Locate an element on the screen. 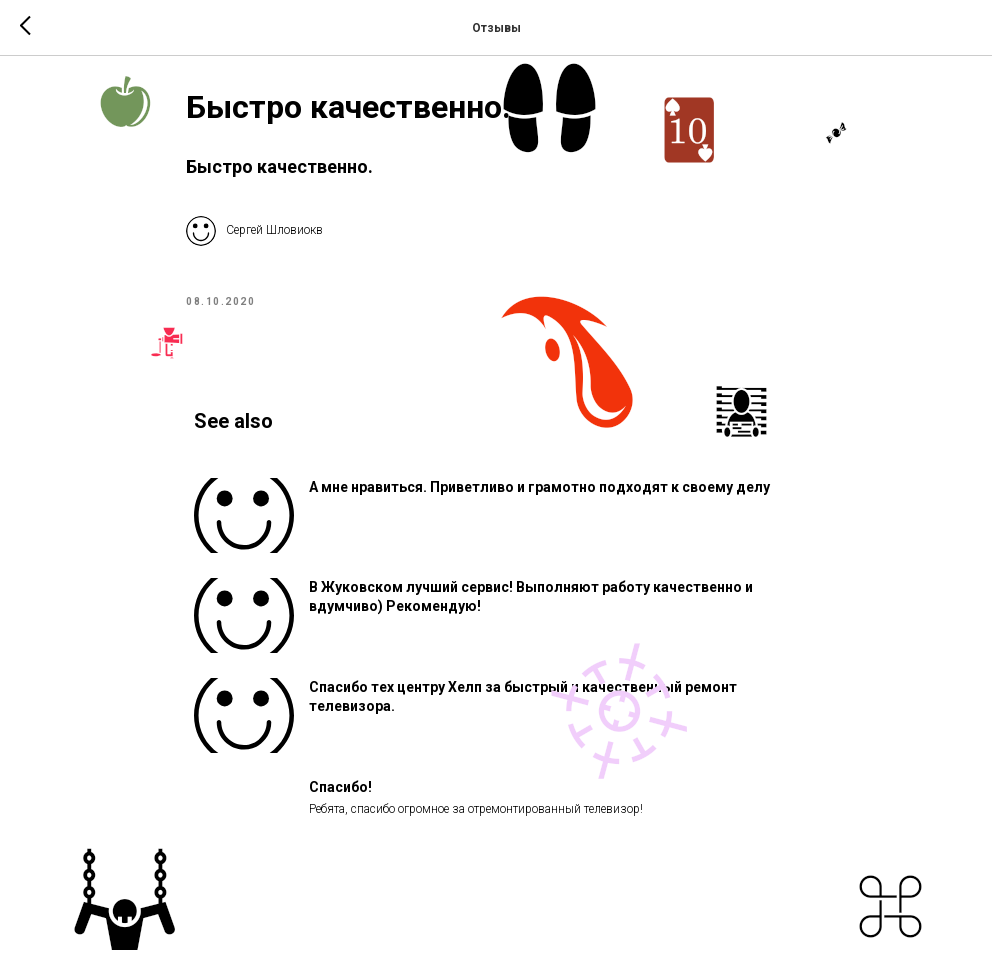  collect a candy or sweet reward in-game is located at coordinates (836, 133).